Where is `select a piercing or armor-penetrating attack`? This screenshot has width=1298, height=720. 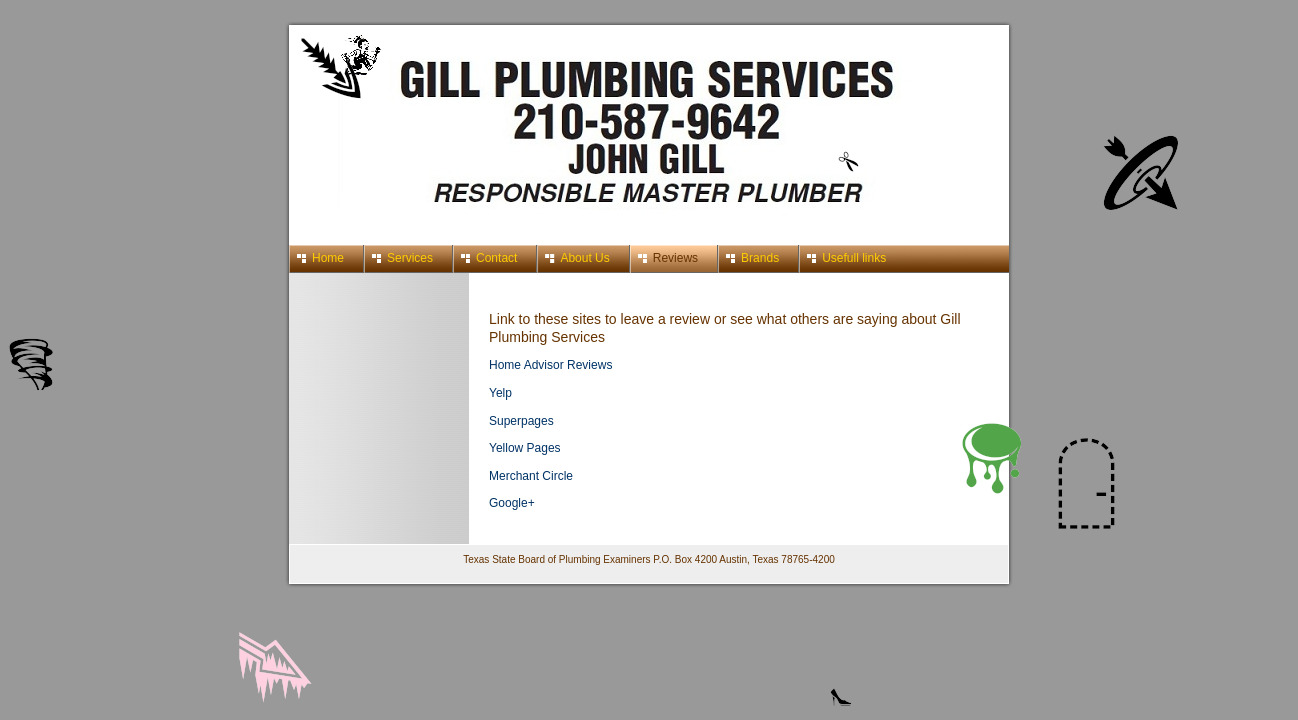 select a piercing or armor-penetrating attack is located at coordinates (331, 68).